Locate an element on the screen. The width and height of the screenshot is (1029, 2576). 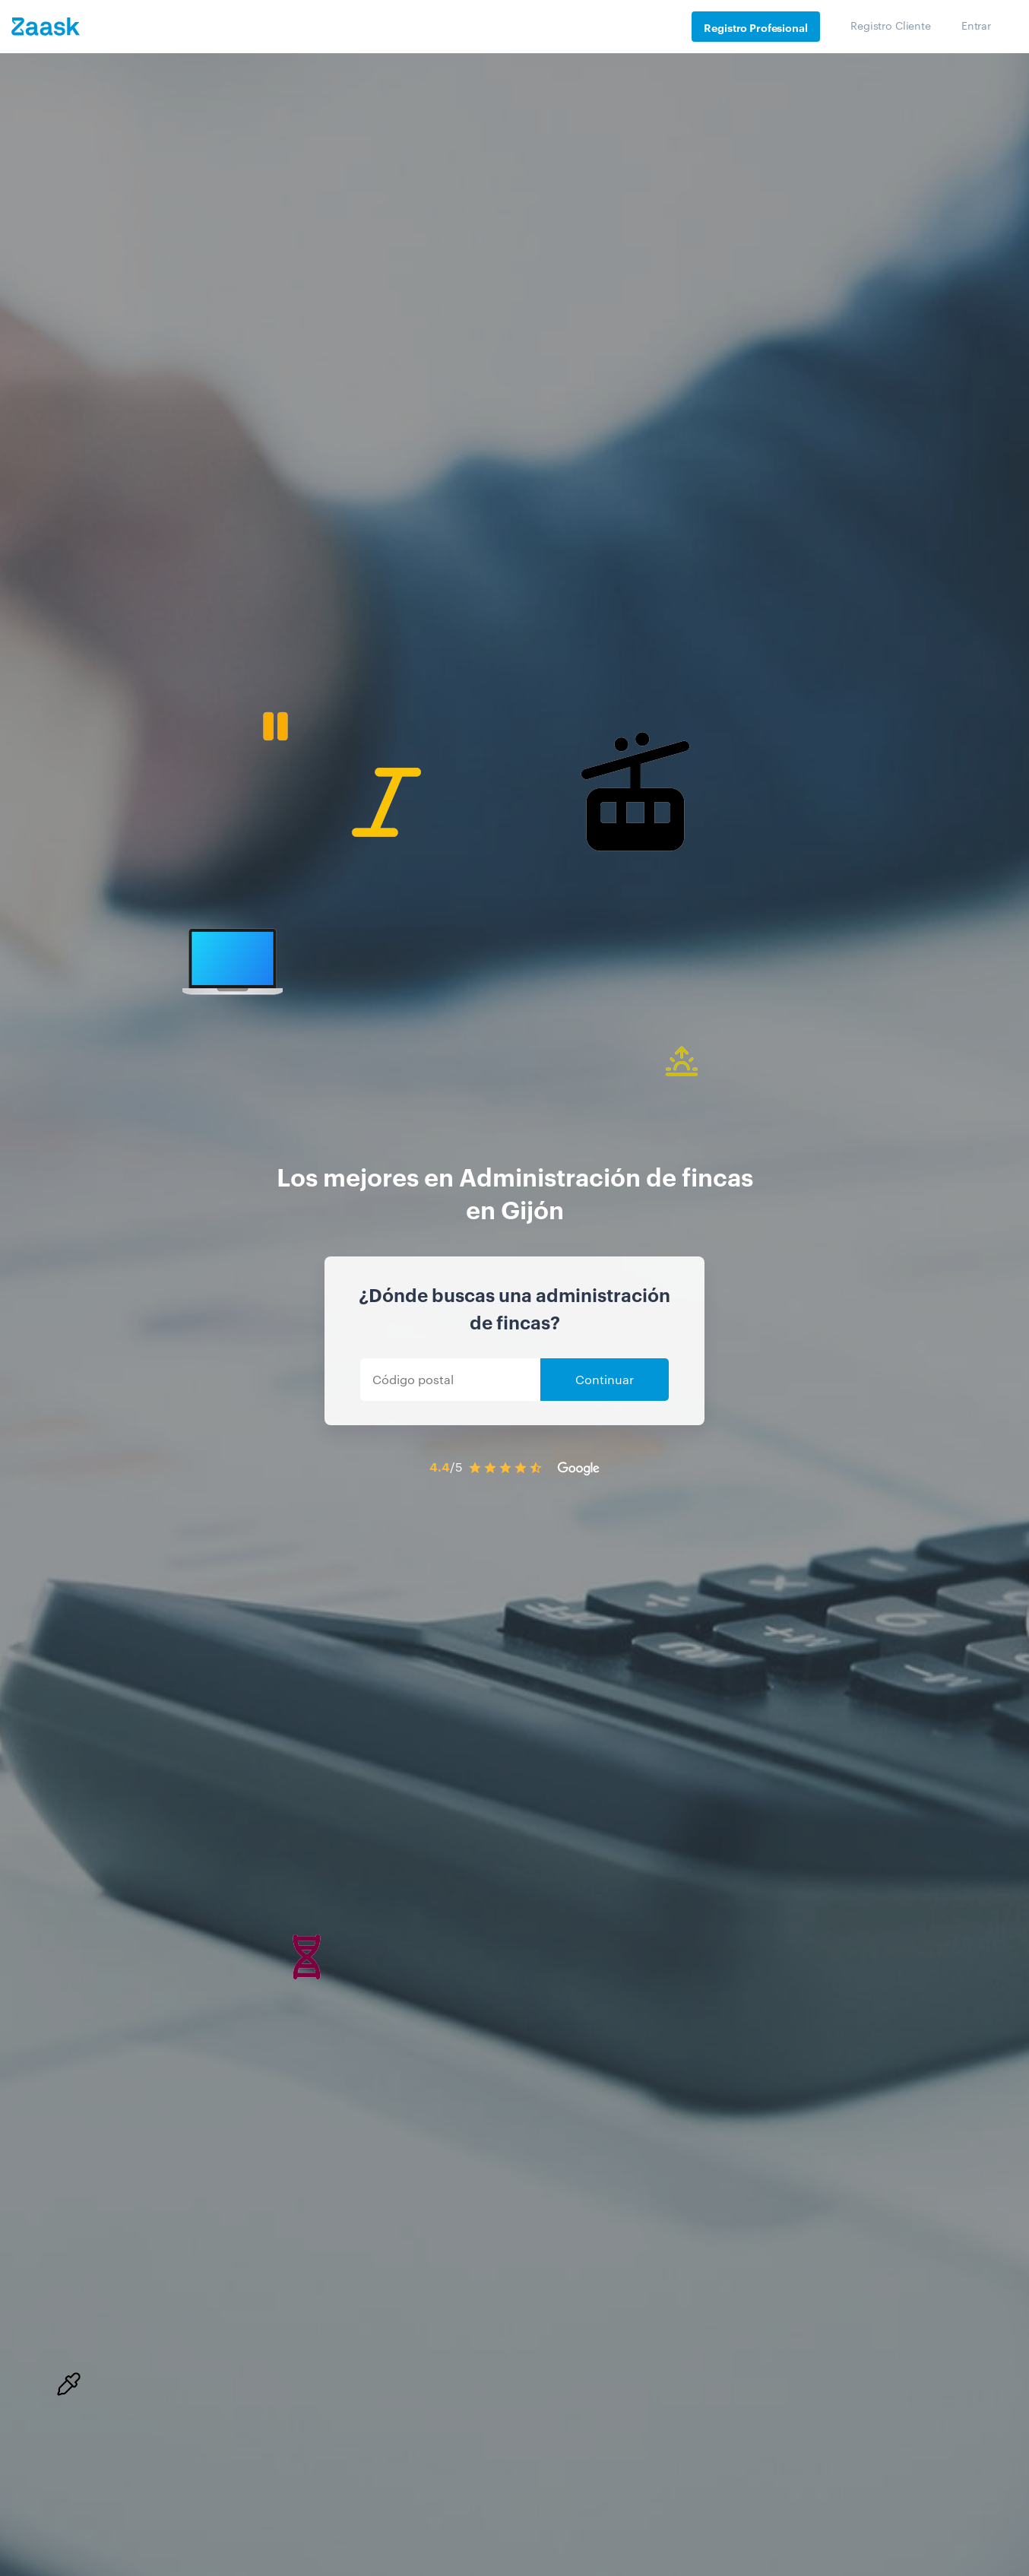
laptop or portable computer device is located at coordinates (233, 960).